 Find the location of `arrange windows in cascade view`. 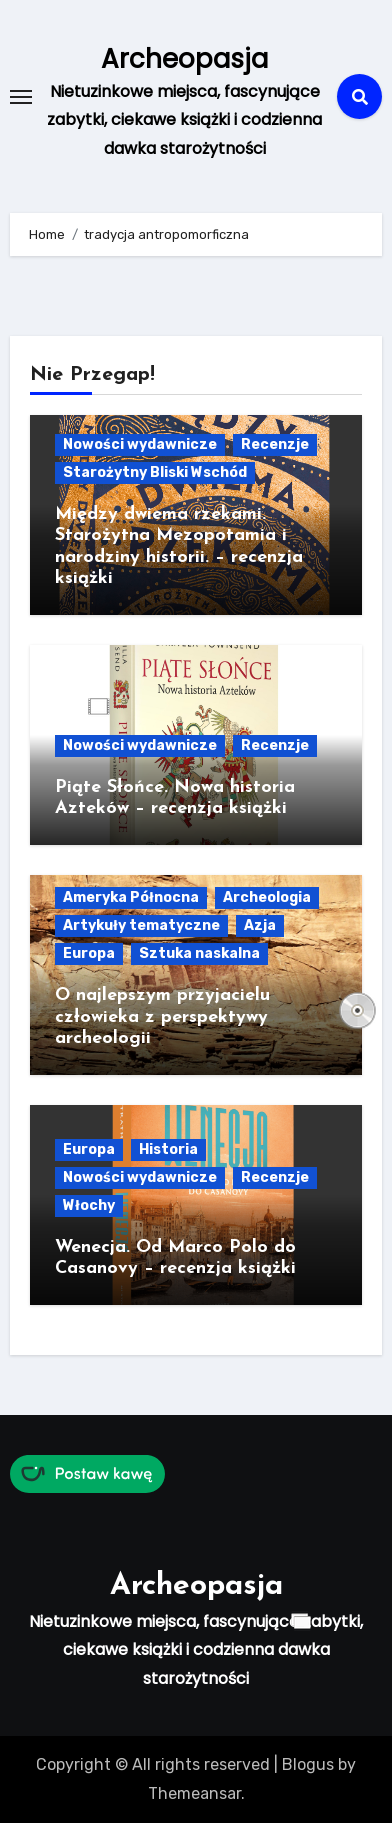

arrange windows in cascade view is located at coordinates (301, 1621).